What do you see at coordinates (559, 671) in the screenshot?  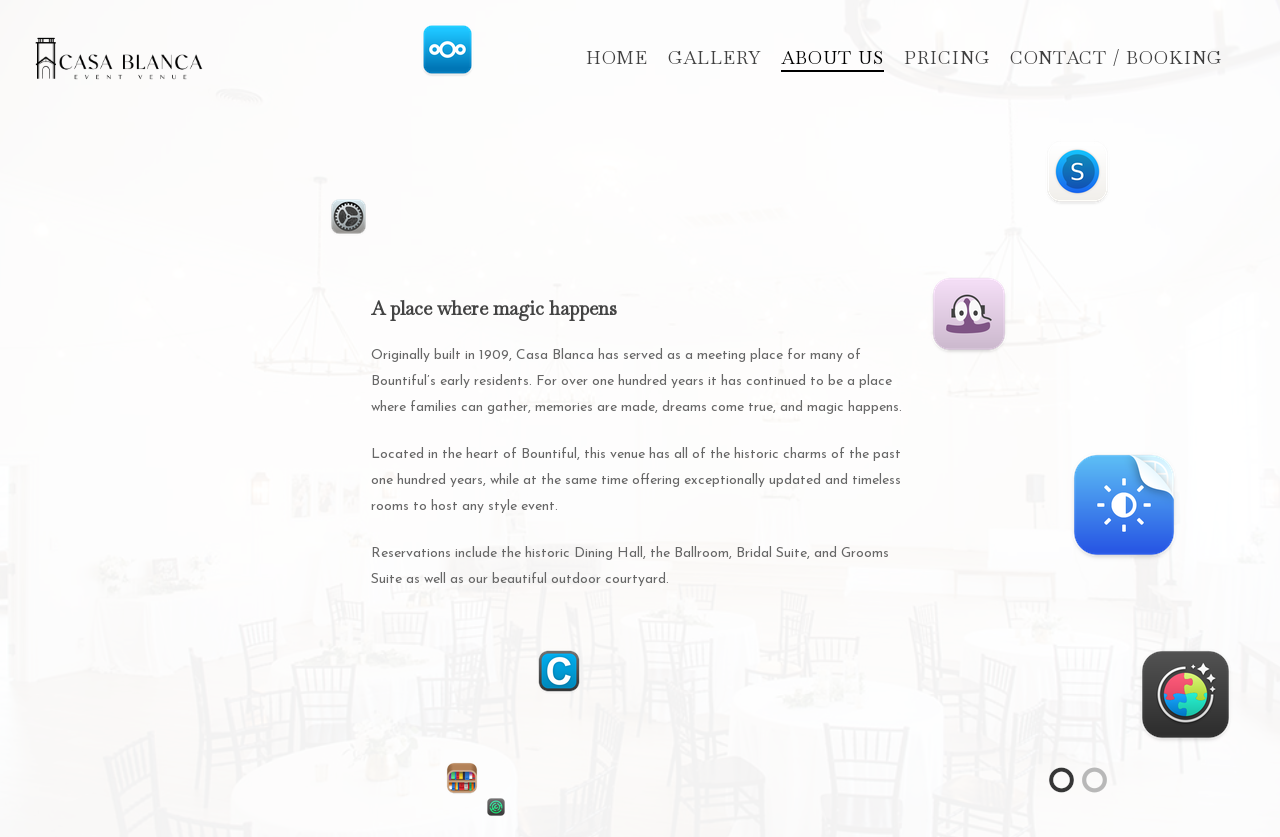 I see `launch the cemu wii u emulator` at bounding box center [559, 671].